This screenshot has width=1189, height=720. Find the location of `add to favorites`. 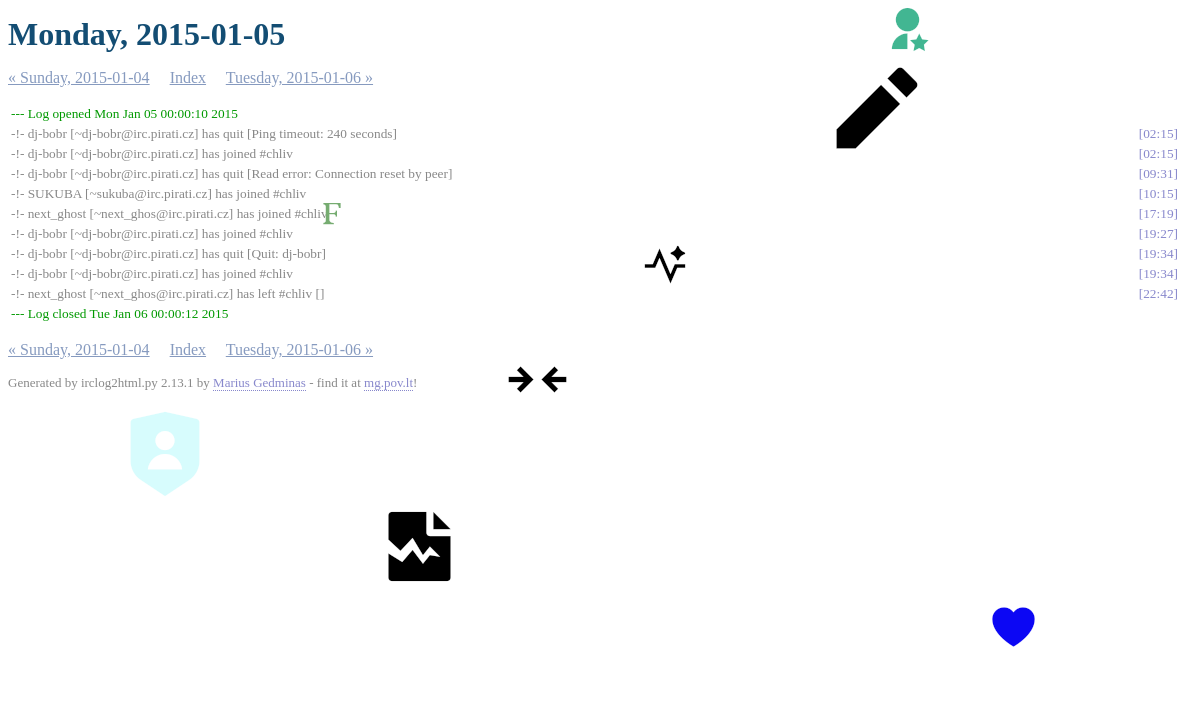

add to favorites is located at coordinates (1013, 626).